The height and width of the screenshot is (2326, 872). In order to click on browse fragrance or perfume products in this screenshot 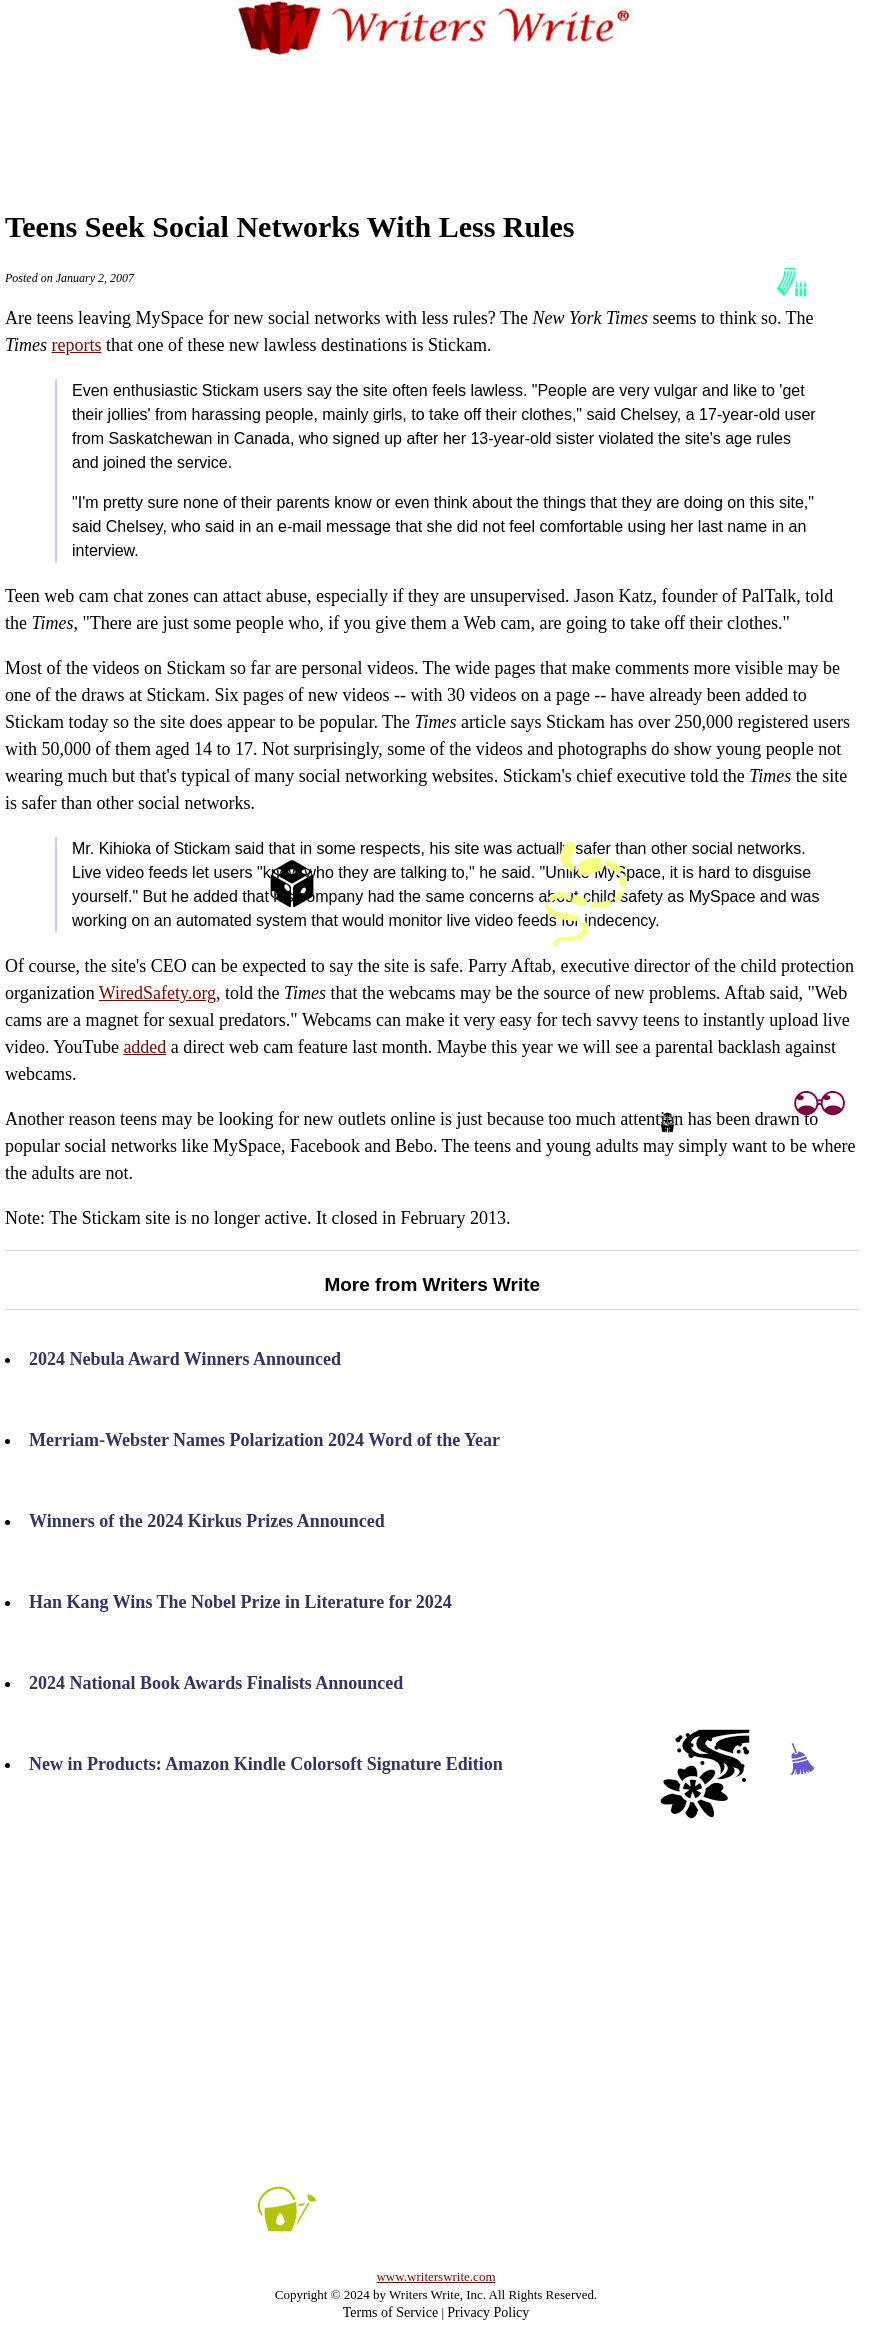, I will do `click(705, 1774)`.